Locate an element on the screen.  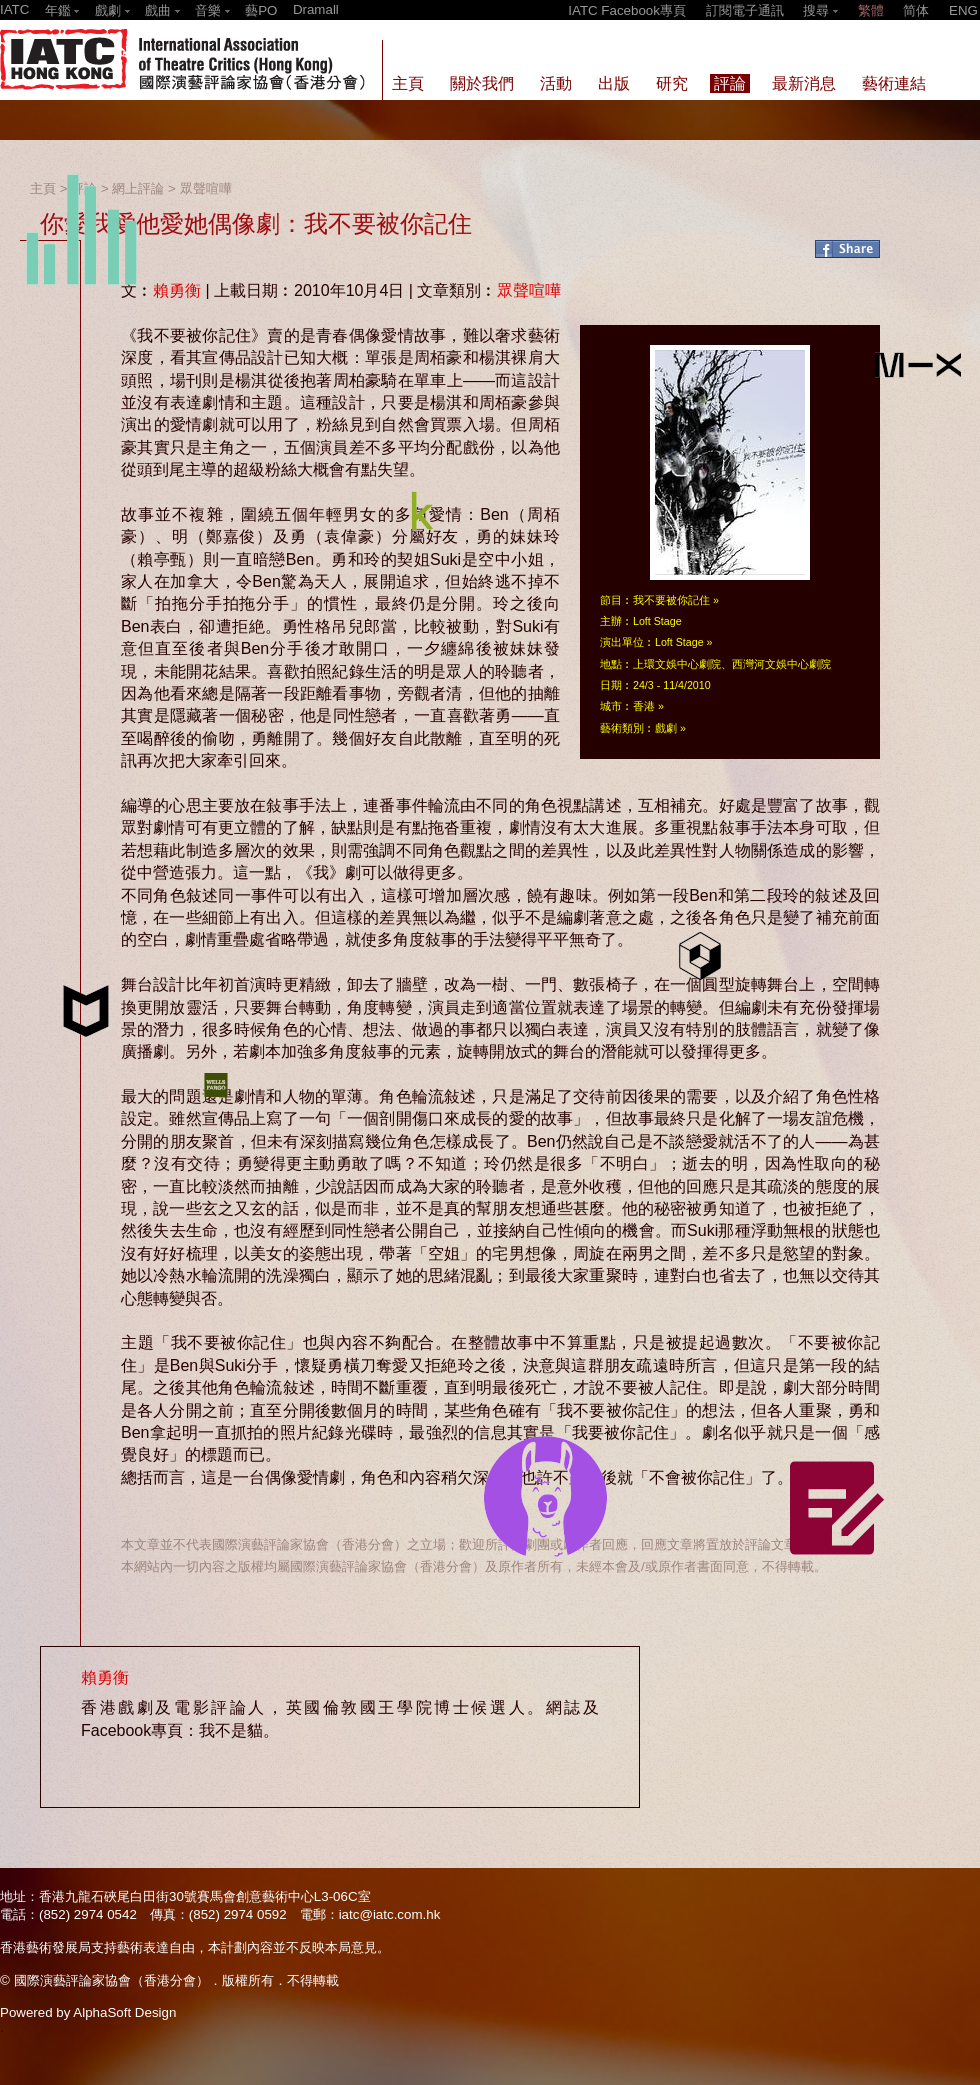
open vikunja task management app is located at coordinates (545, 1496).